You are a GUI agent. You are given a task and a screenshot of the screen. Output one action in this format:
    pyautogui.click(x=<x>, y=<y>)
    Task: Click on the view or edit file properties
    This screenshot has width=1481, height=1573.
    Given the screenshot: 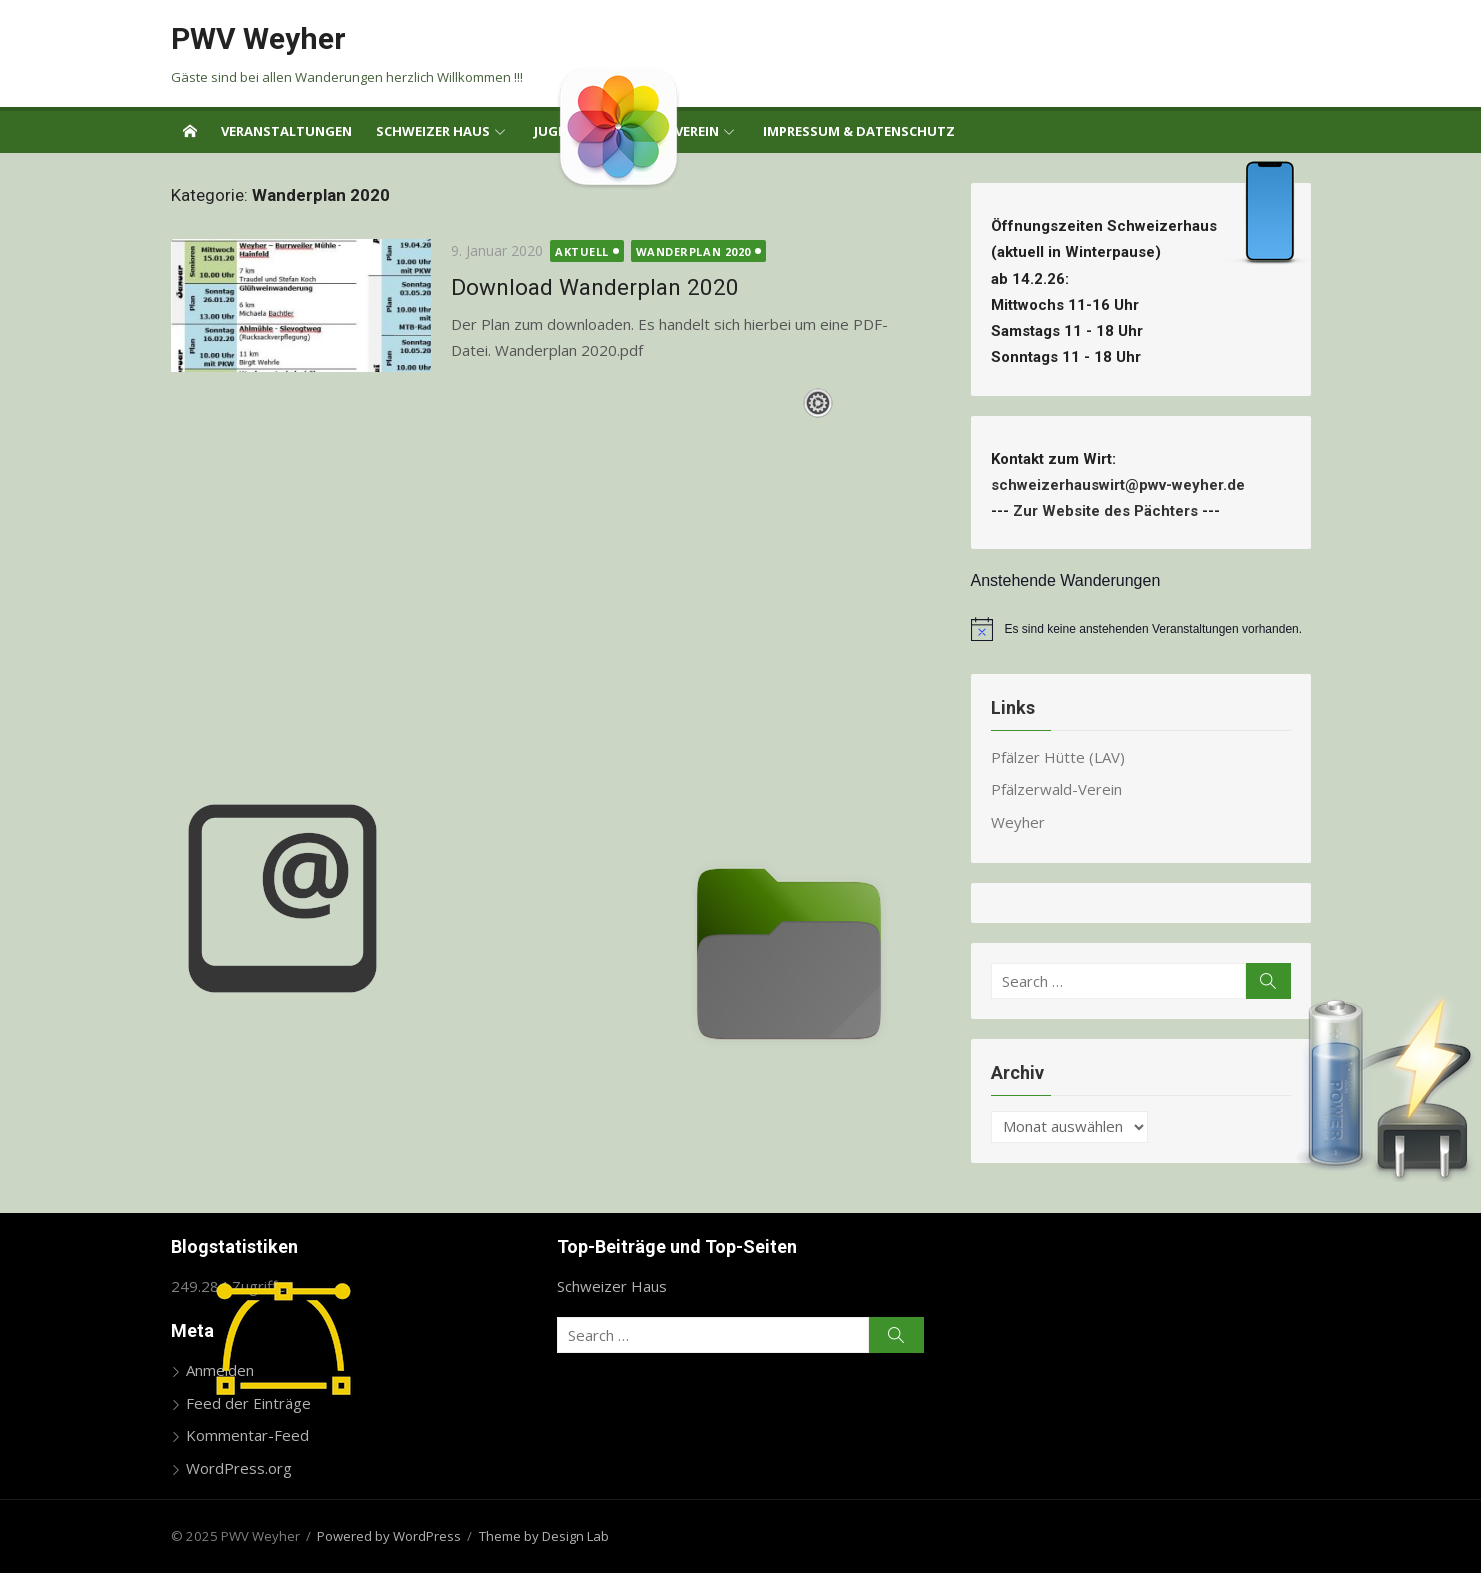 What is the action you would take?
    pyautogui.click(x=818, y=403)
    